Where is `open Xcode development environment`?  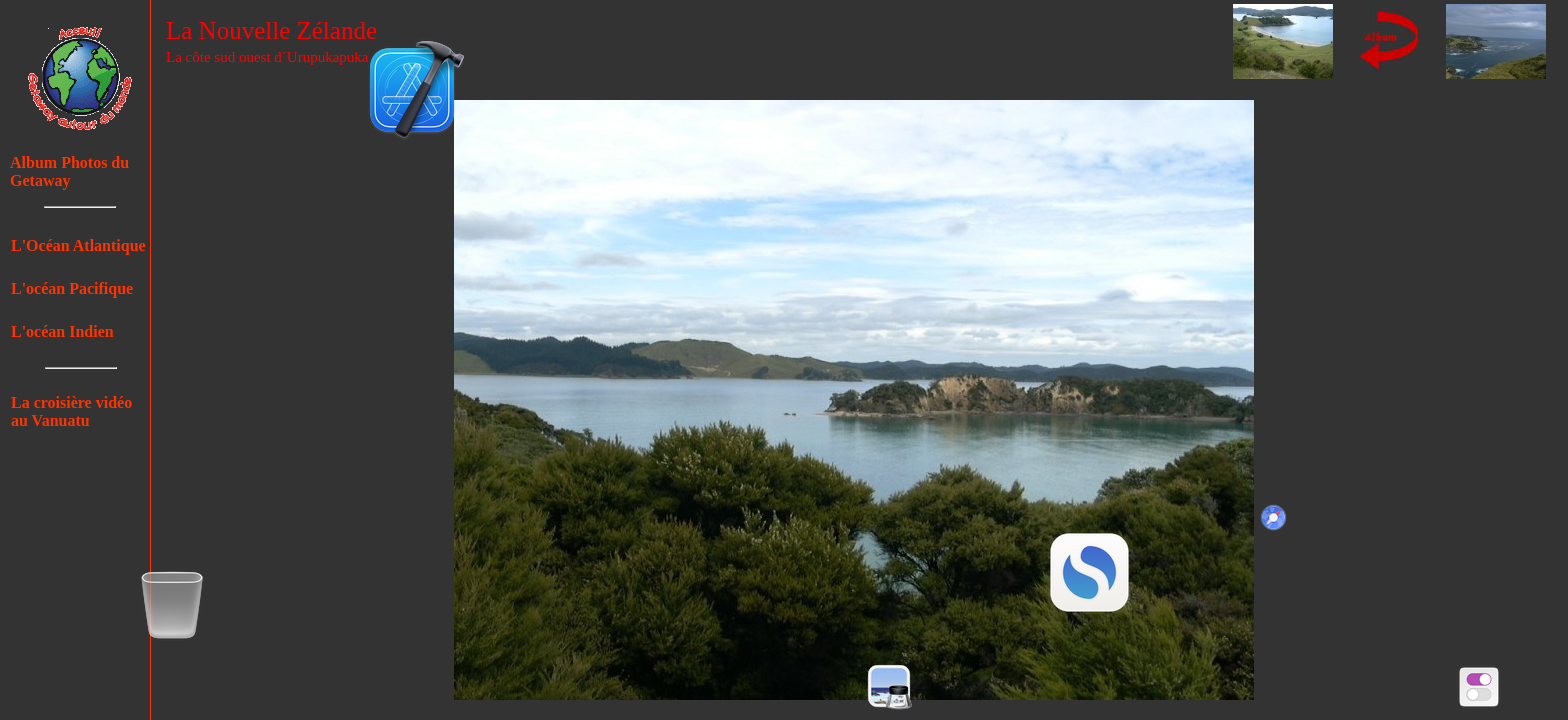 open Xcode development environment is located at coordinates (412, 90).